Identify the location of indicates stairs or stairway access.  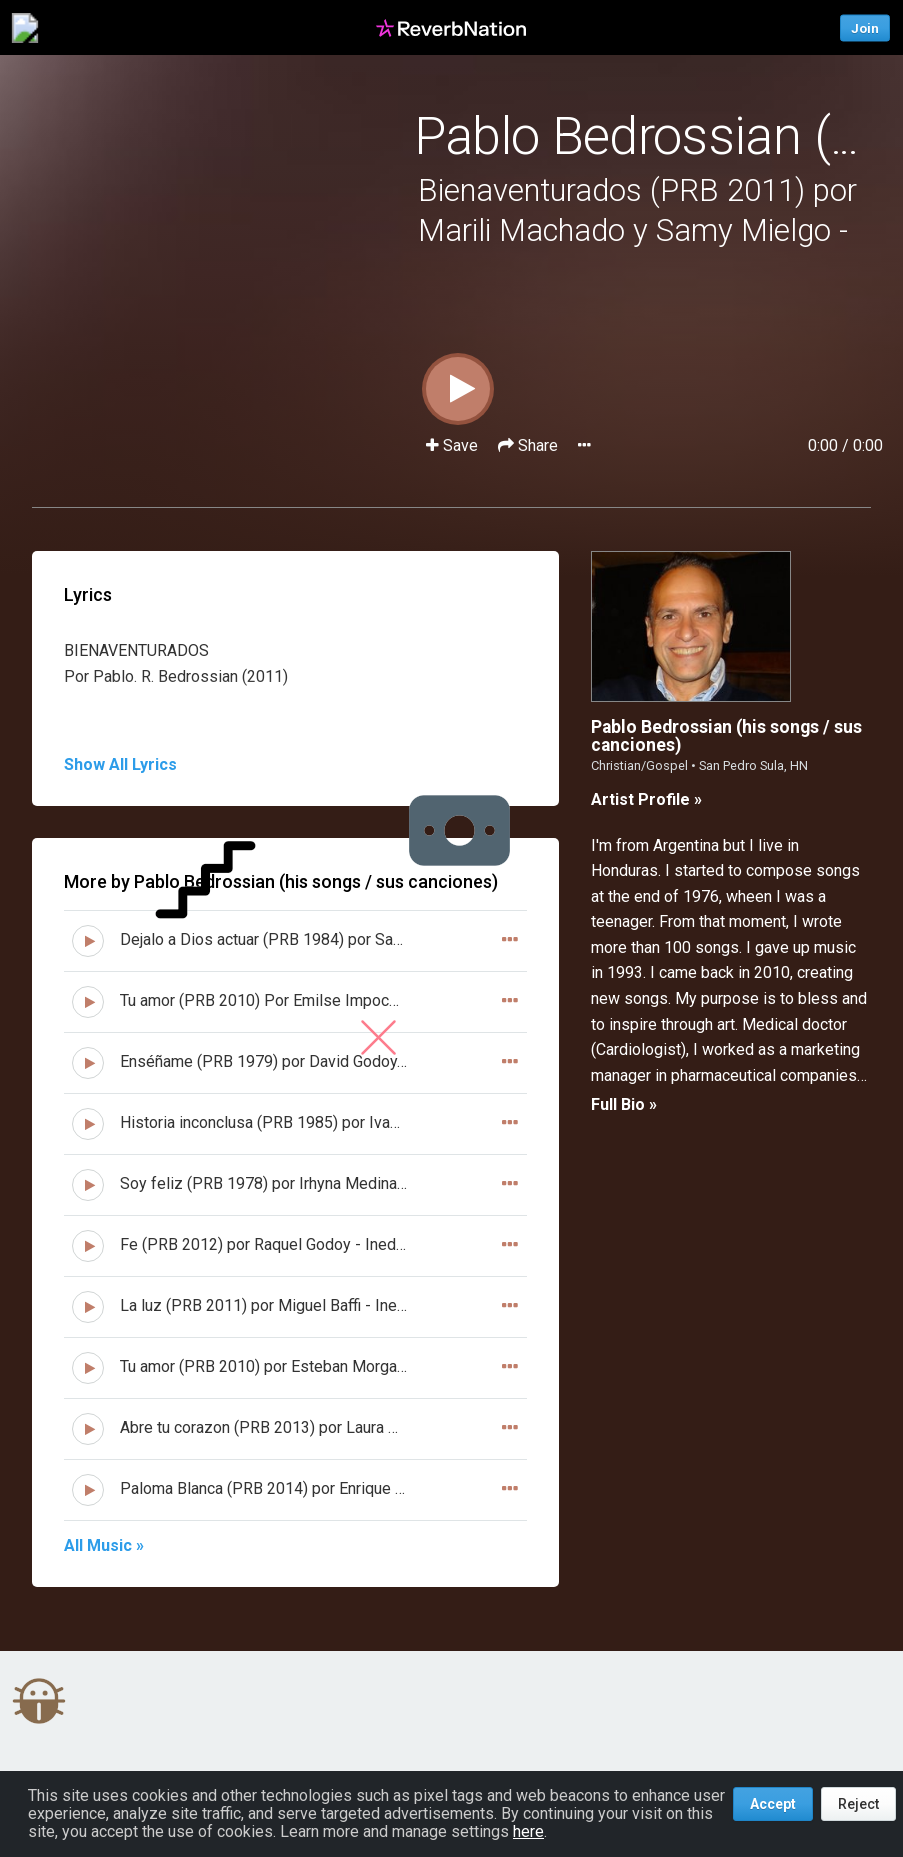
(205, 877).